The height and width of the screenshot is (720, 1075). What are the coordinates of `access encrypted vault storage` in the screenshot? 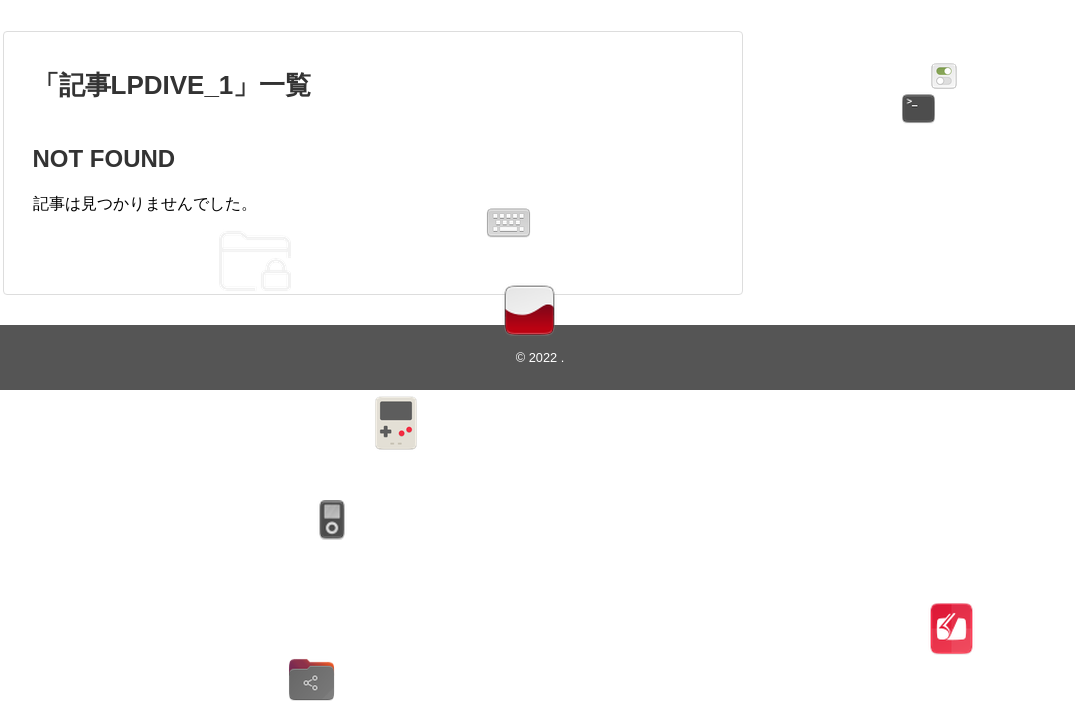 It's located at (255, 261).